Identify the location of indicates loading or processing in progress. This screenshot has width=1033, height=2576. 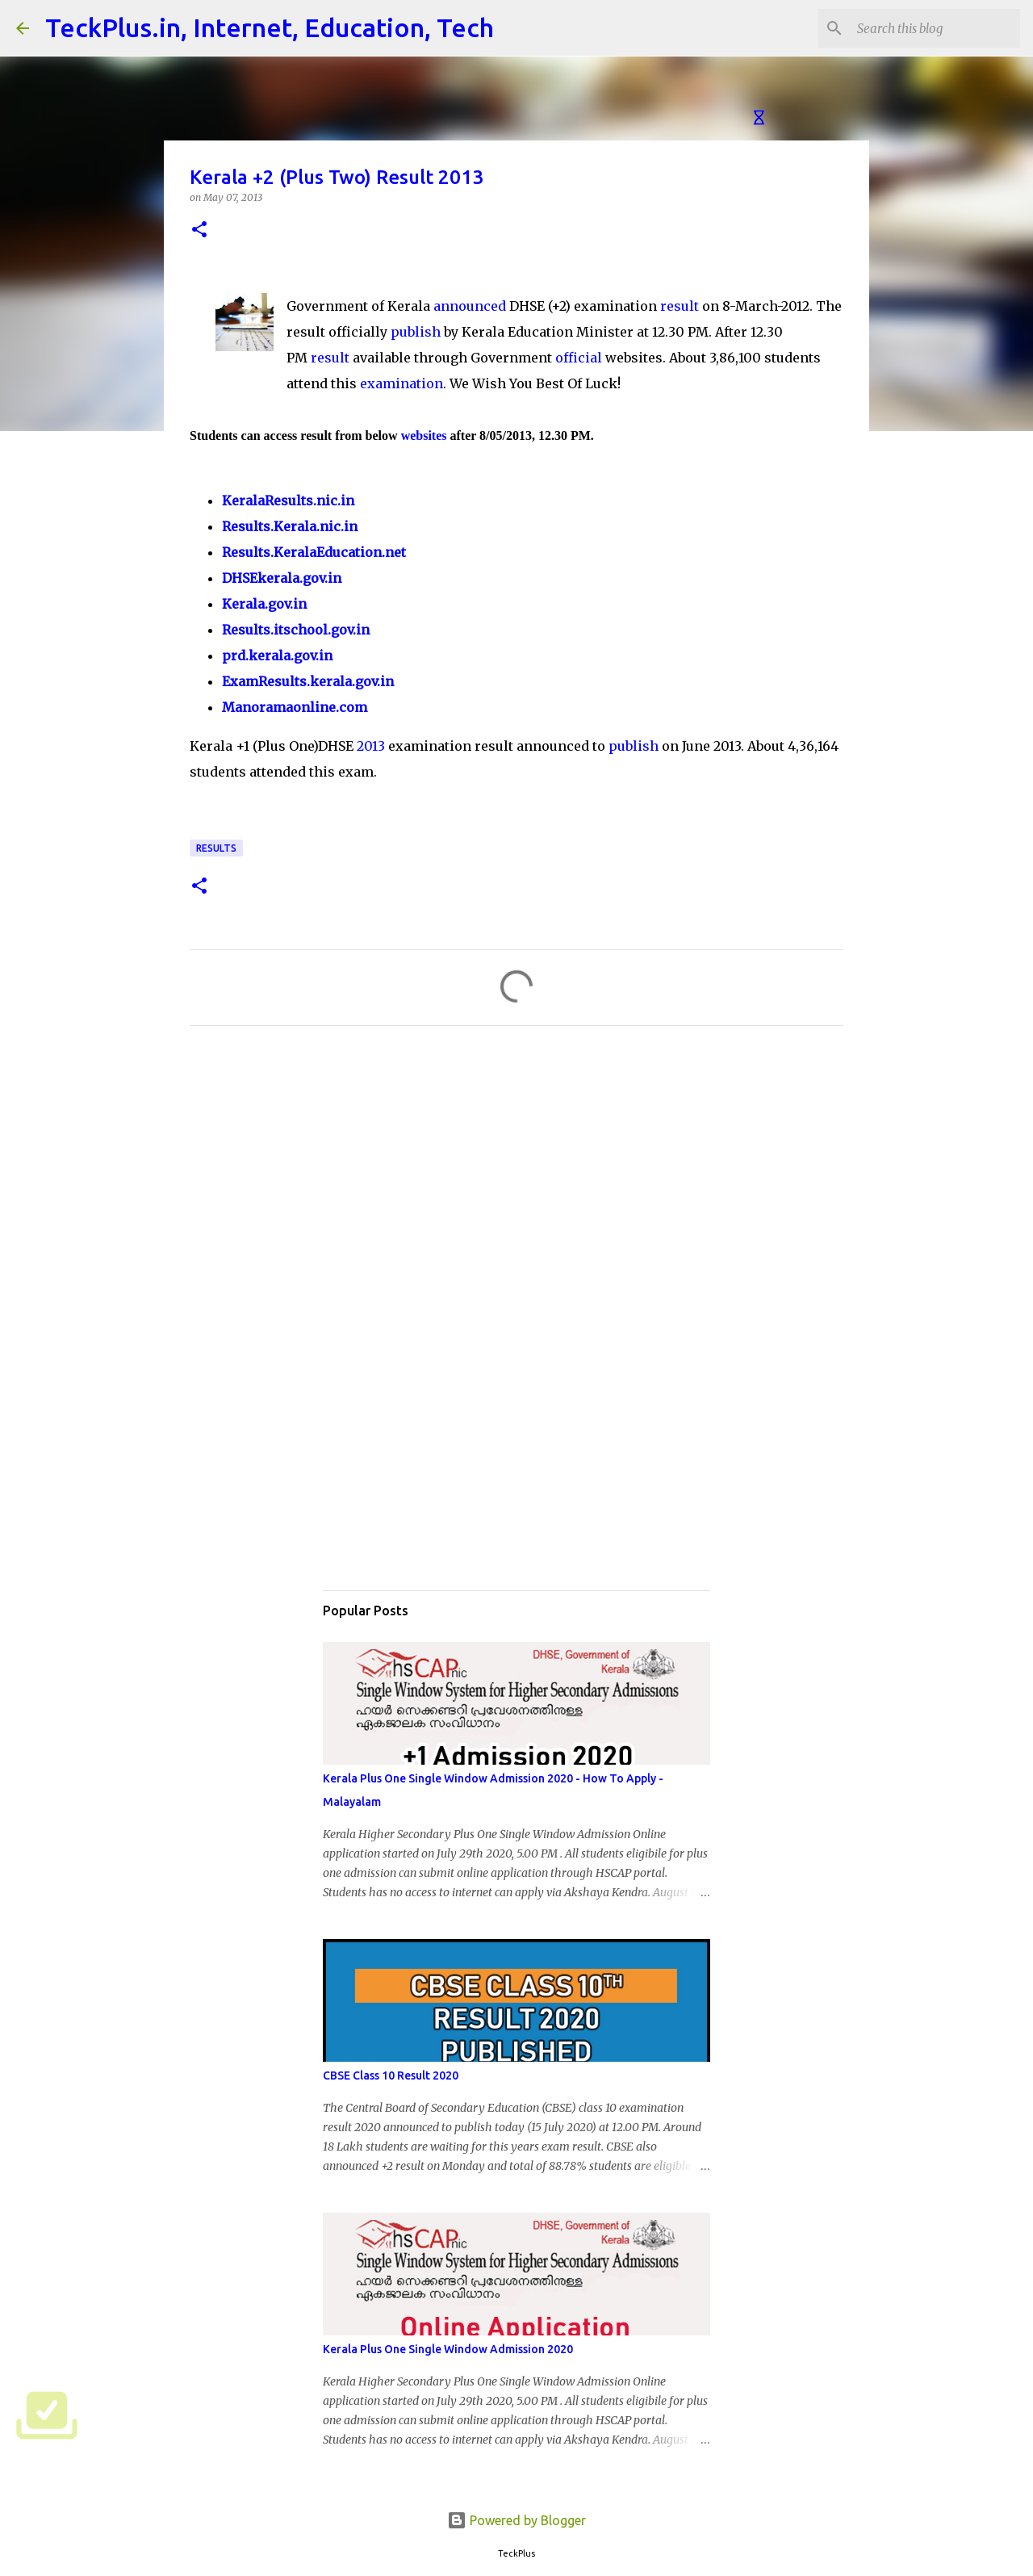
(759, 117).